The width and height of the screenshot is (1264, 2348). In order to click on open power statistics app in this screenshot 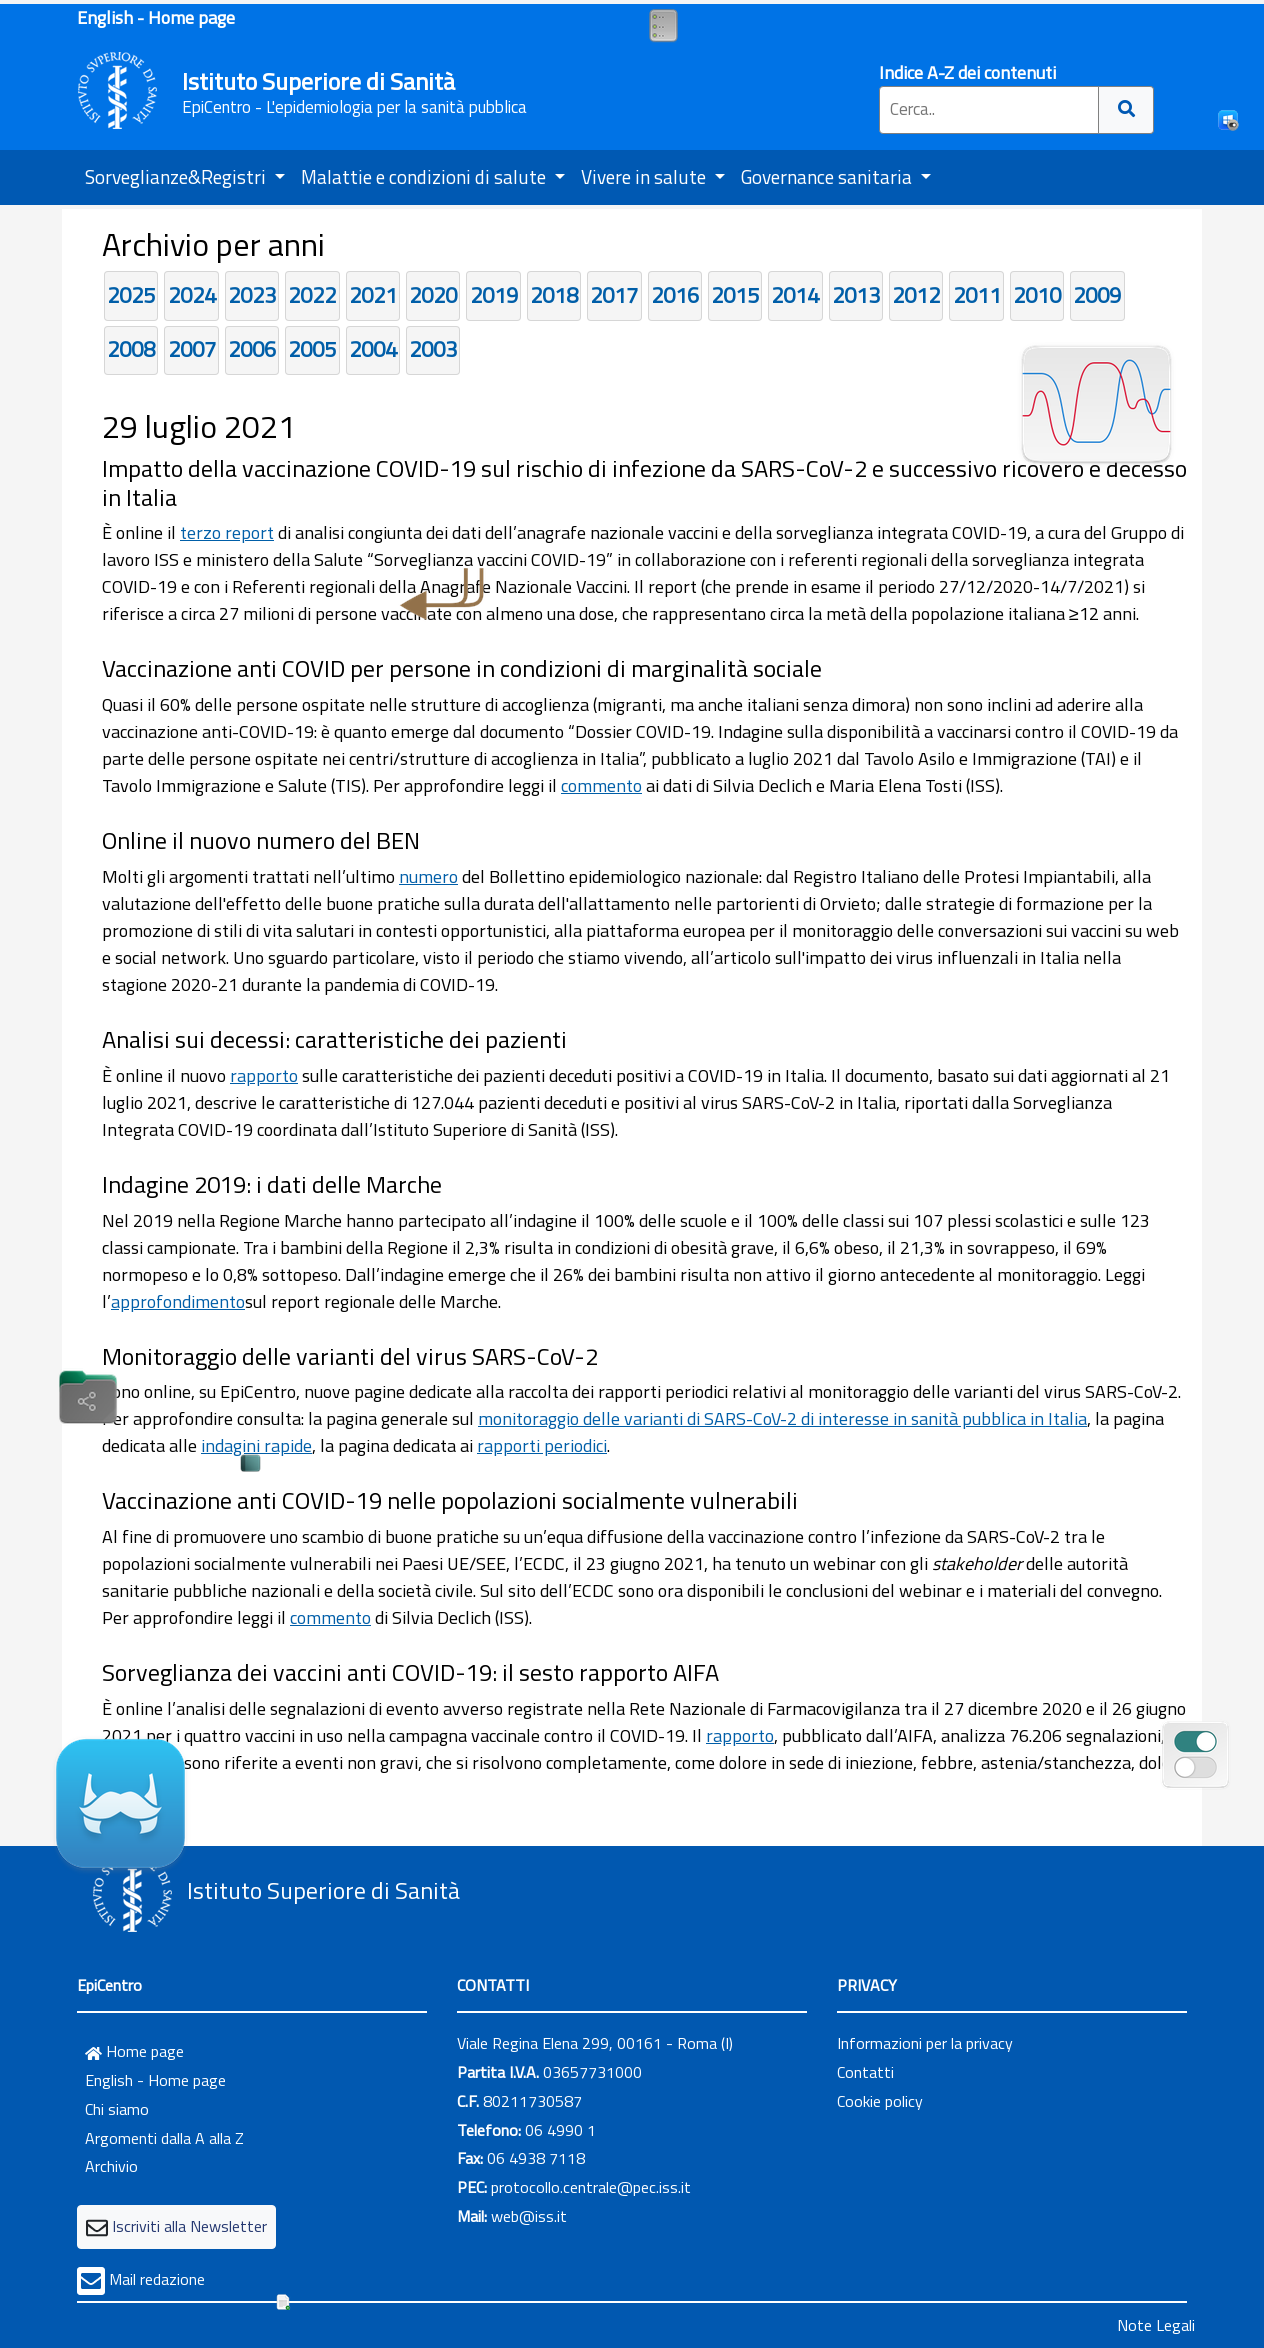, I will do `click(1096, 404)`.